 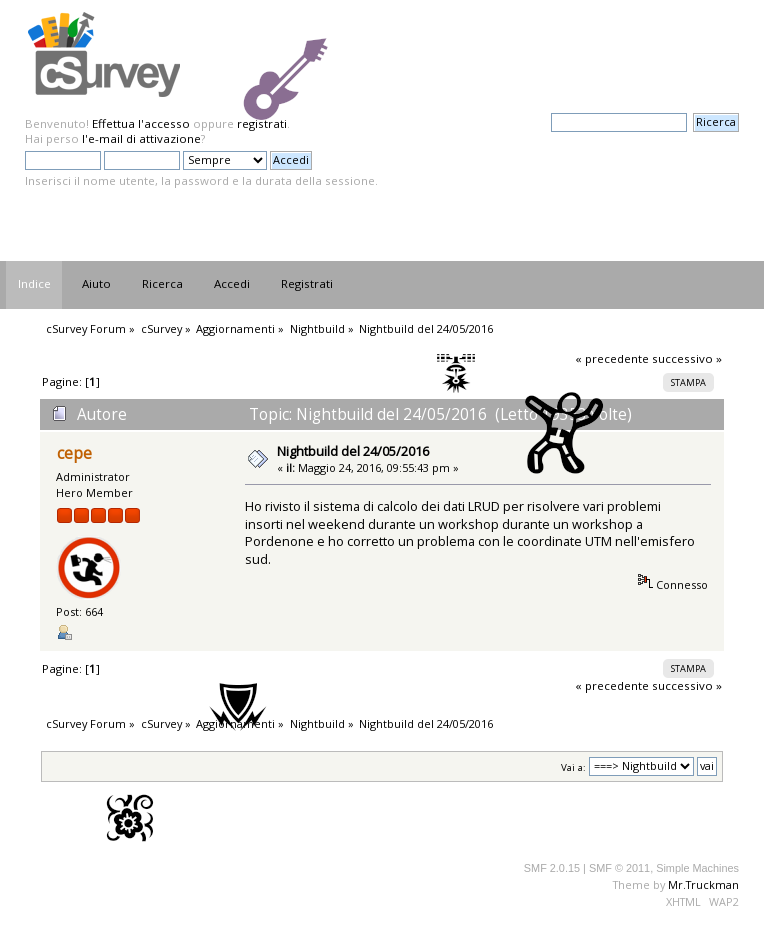 I want to click on decorative floral element for game UI, so click(x=130, y=818).